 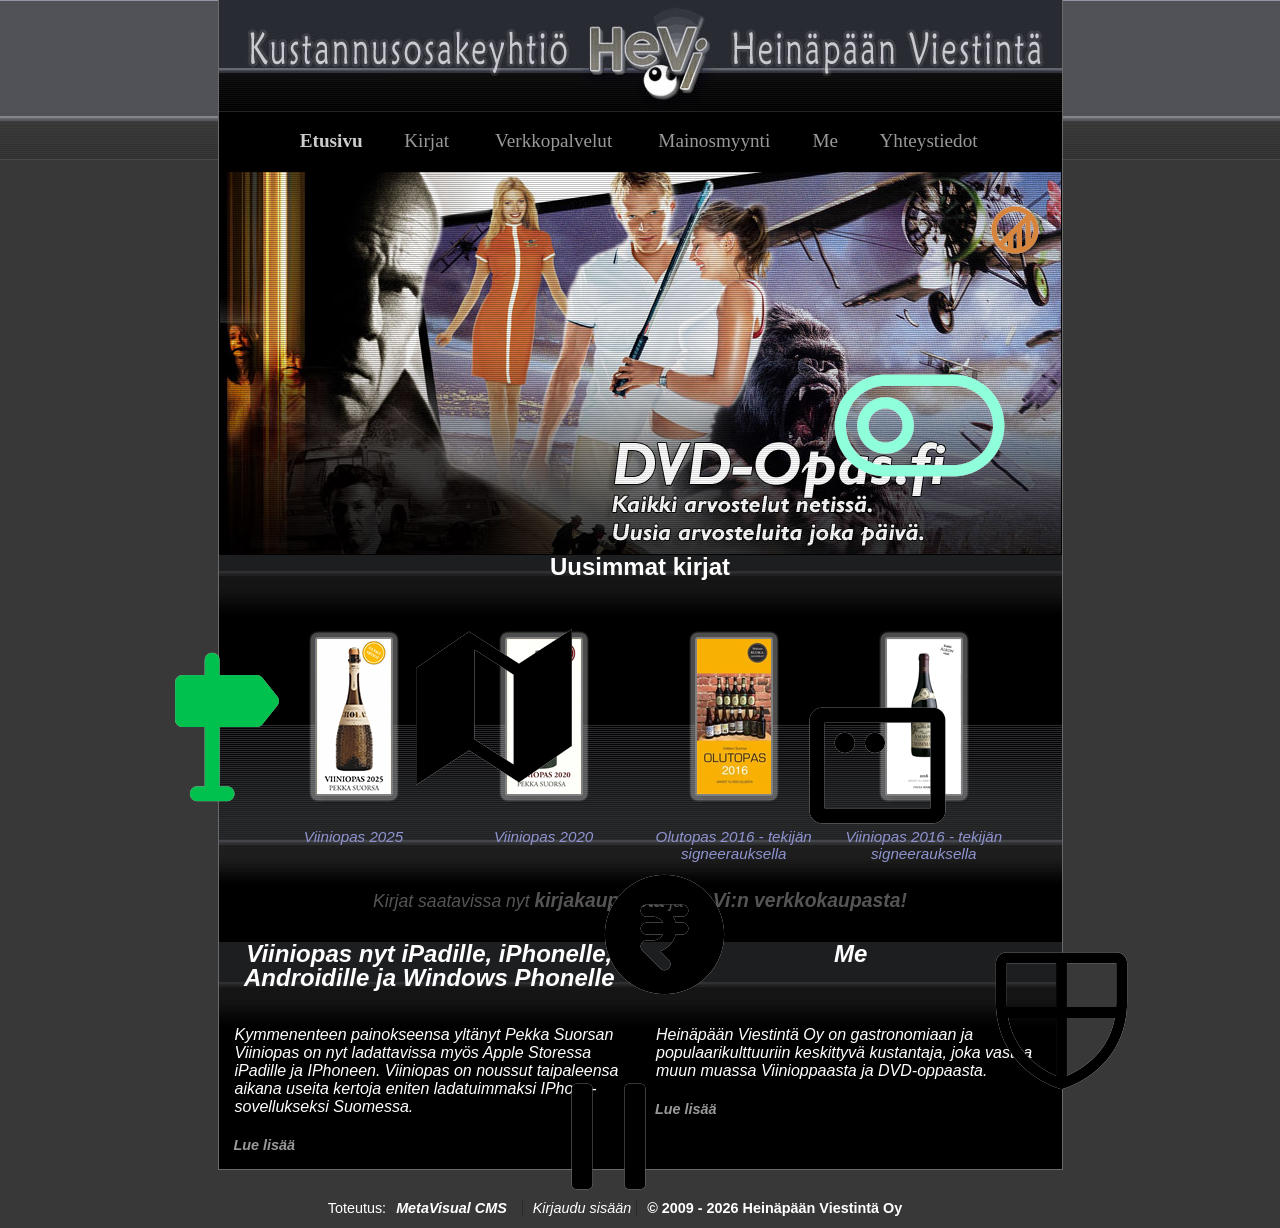 I want to click on toggle half-tone or contrast display mode, so click(x=1015, y=230).